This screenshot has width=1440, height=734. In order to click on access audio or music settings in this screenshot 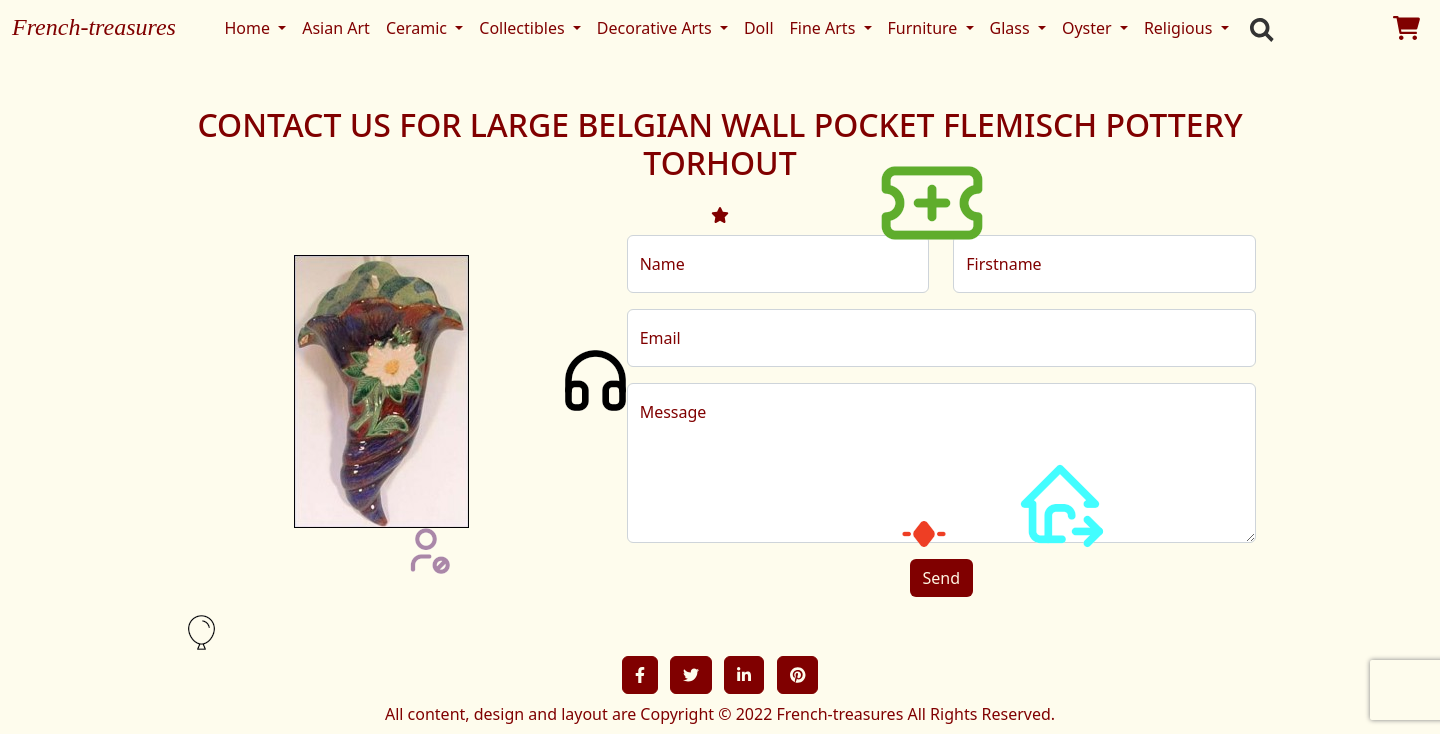, I will do `click(595, 380)`.